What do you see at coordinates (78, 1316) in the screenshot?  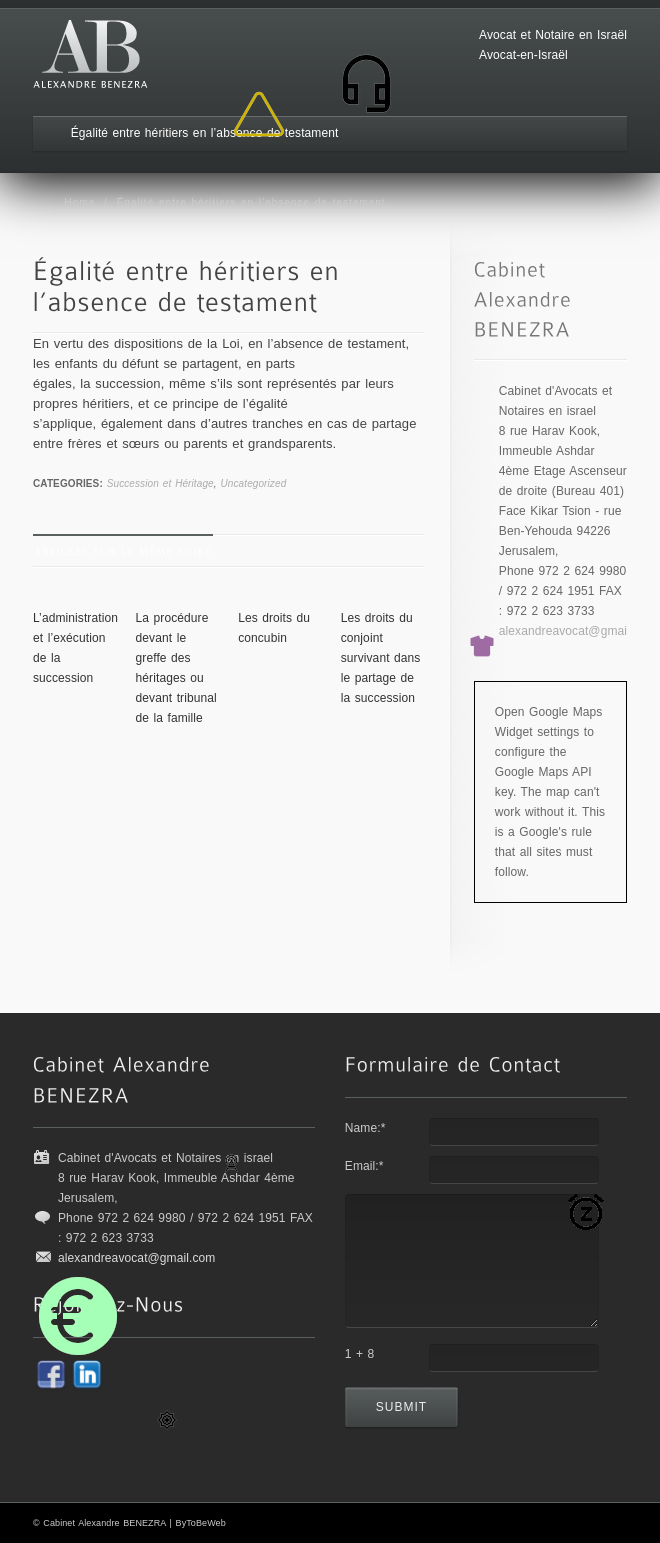 I see `view euro currency or pricing` at bounding box center [78, 1316].